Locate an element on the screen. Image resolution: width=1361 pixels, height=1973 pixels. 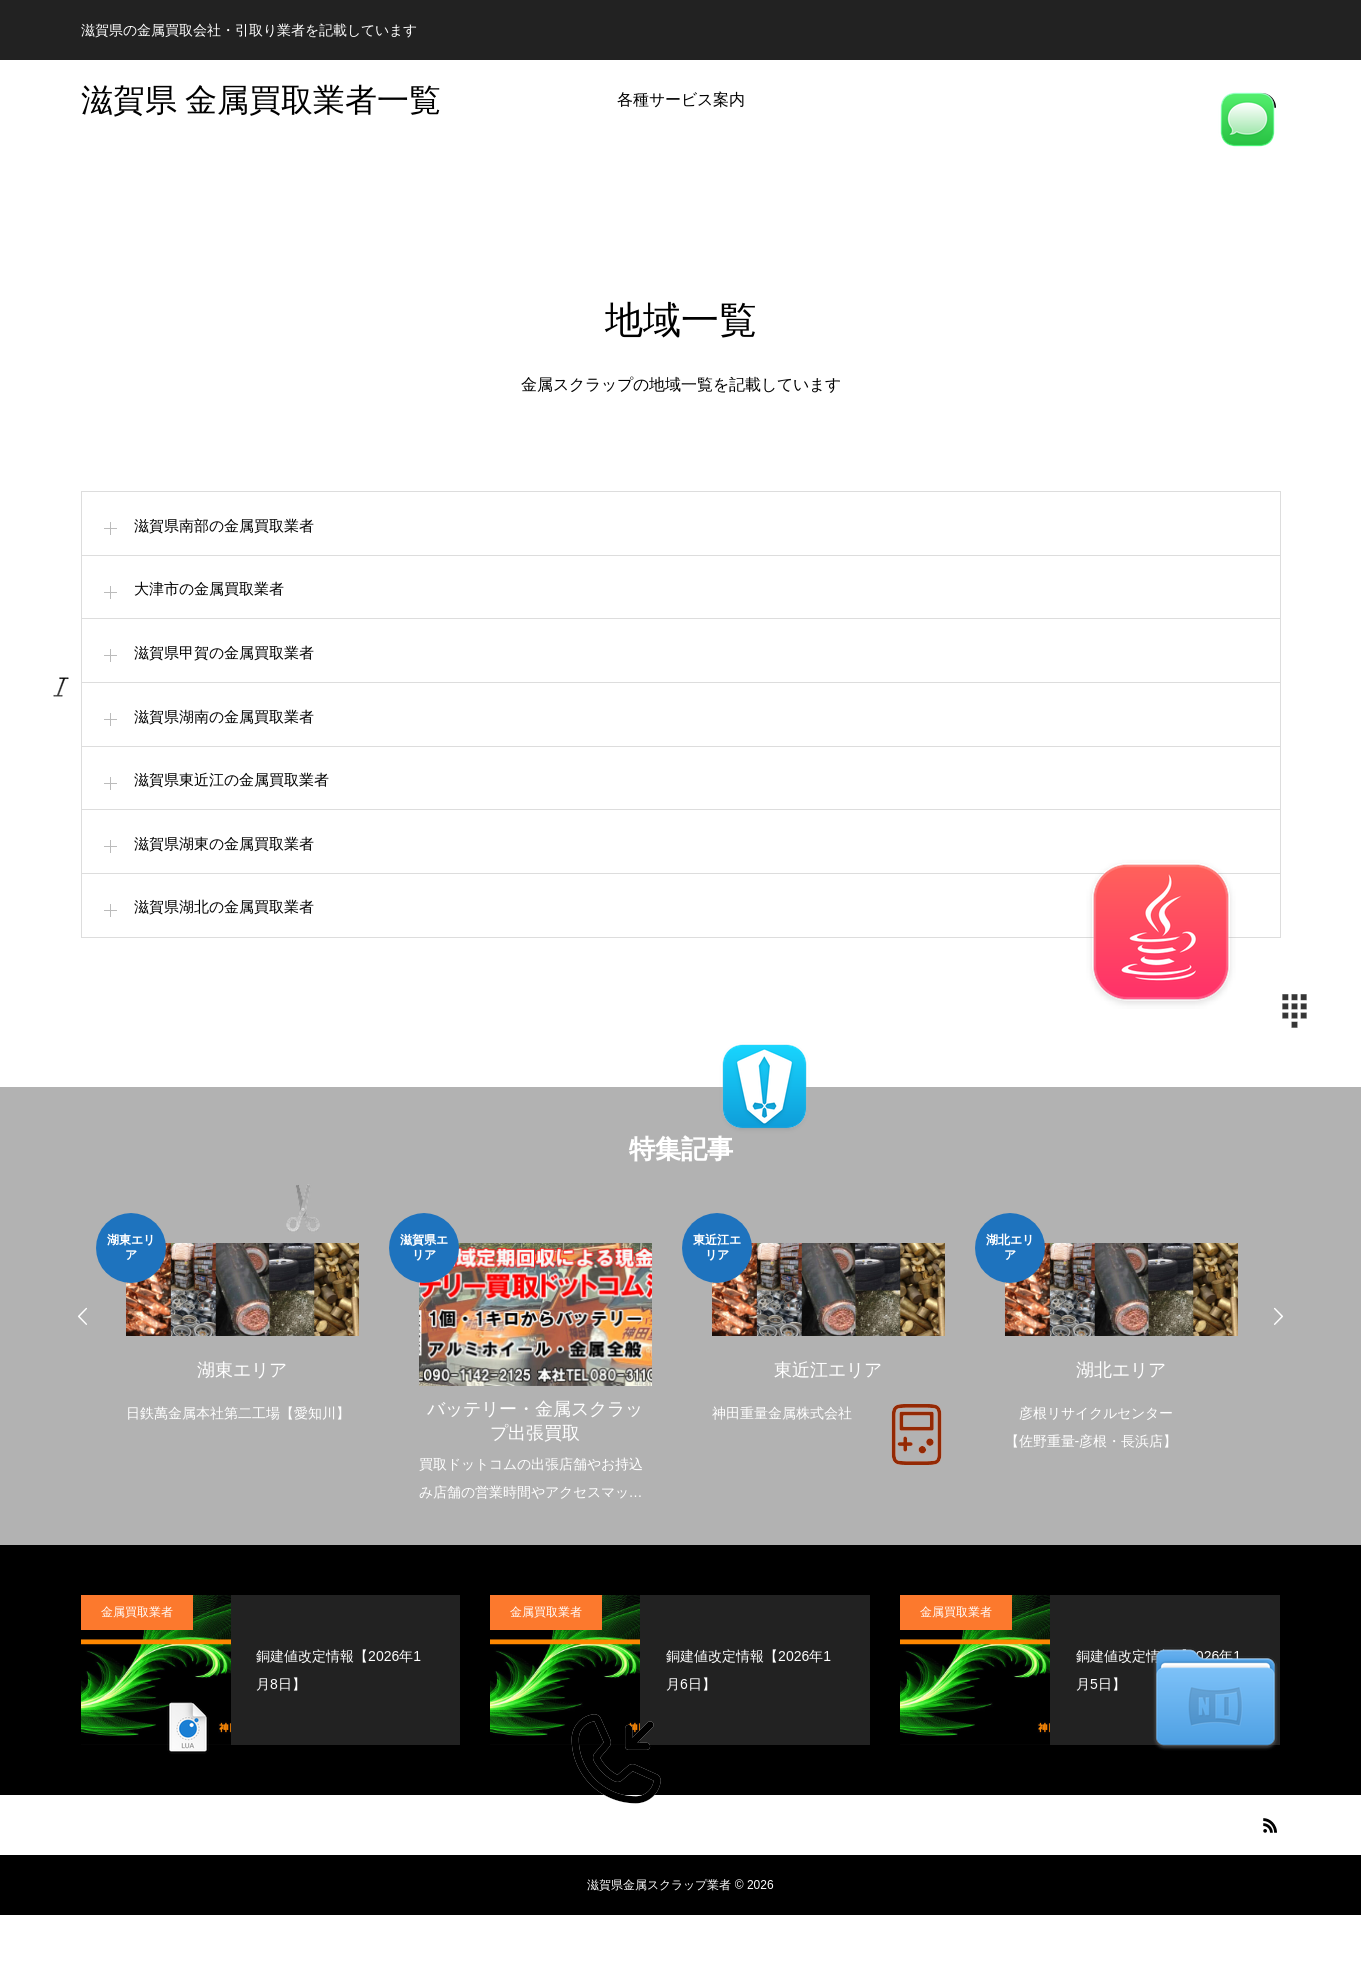
launch java application is located at coordinates (1161, 932).